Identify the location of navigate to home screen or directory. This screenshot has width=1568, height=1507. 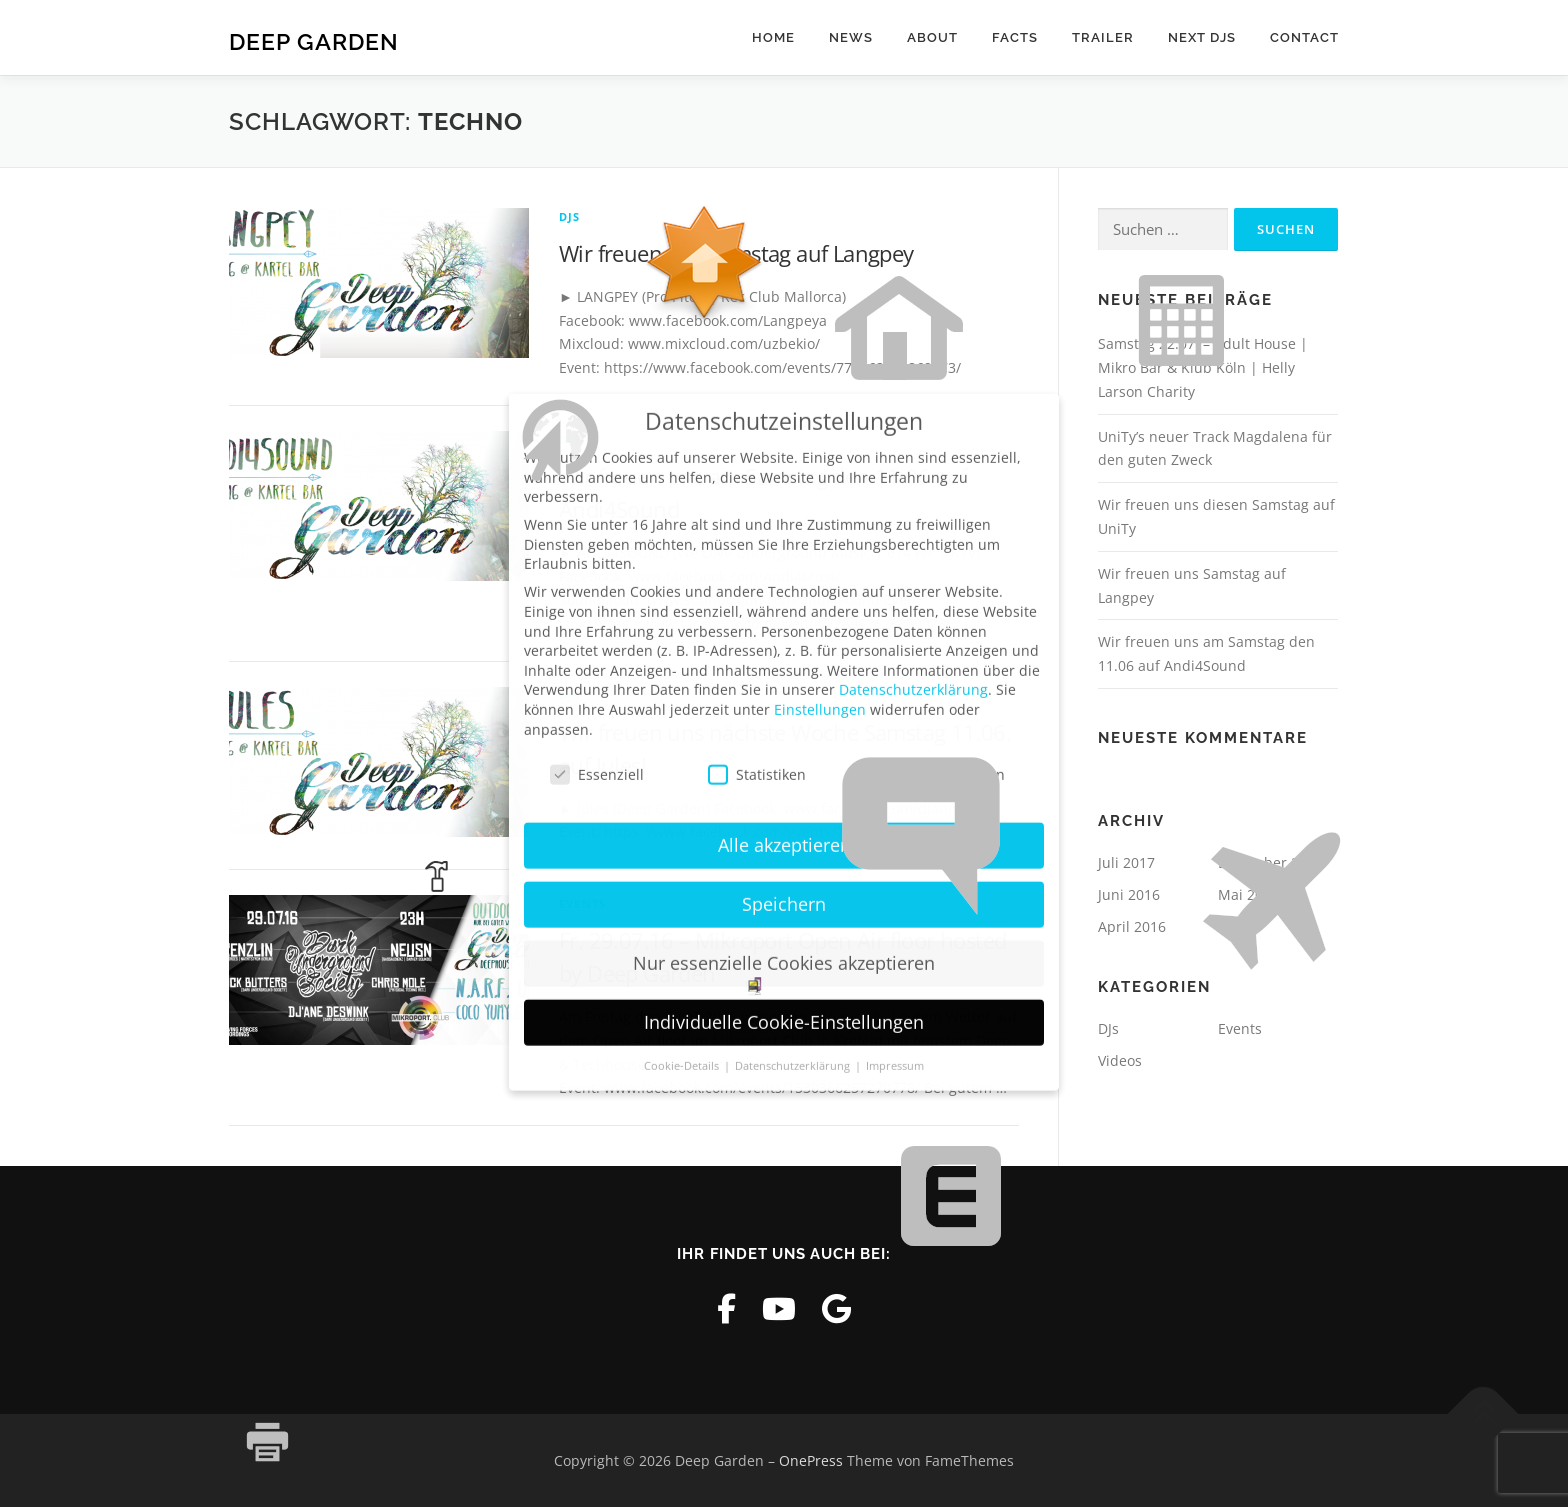
(899, 332).